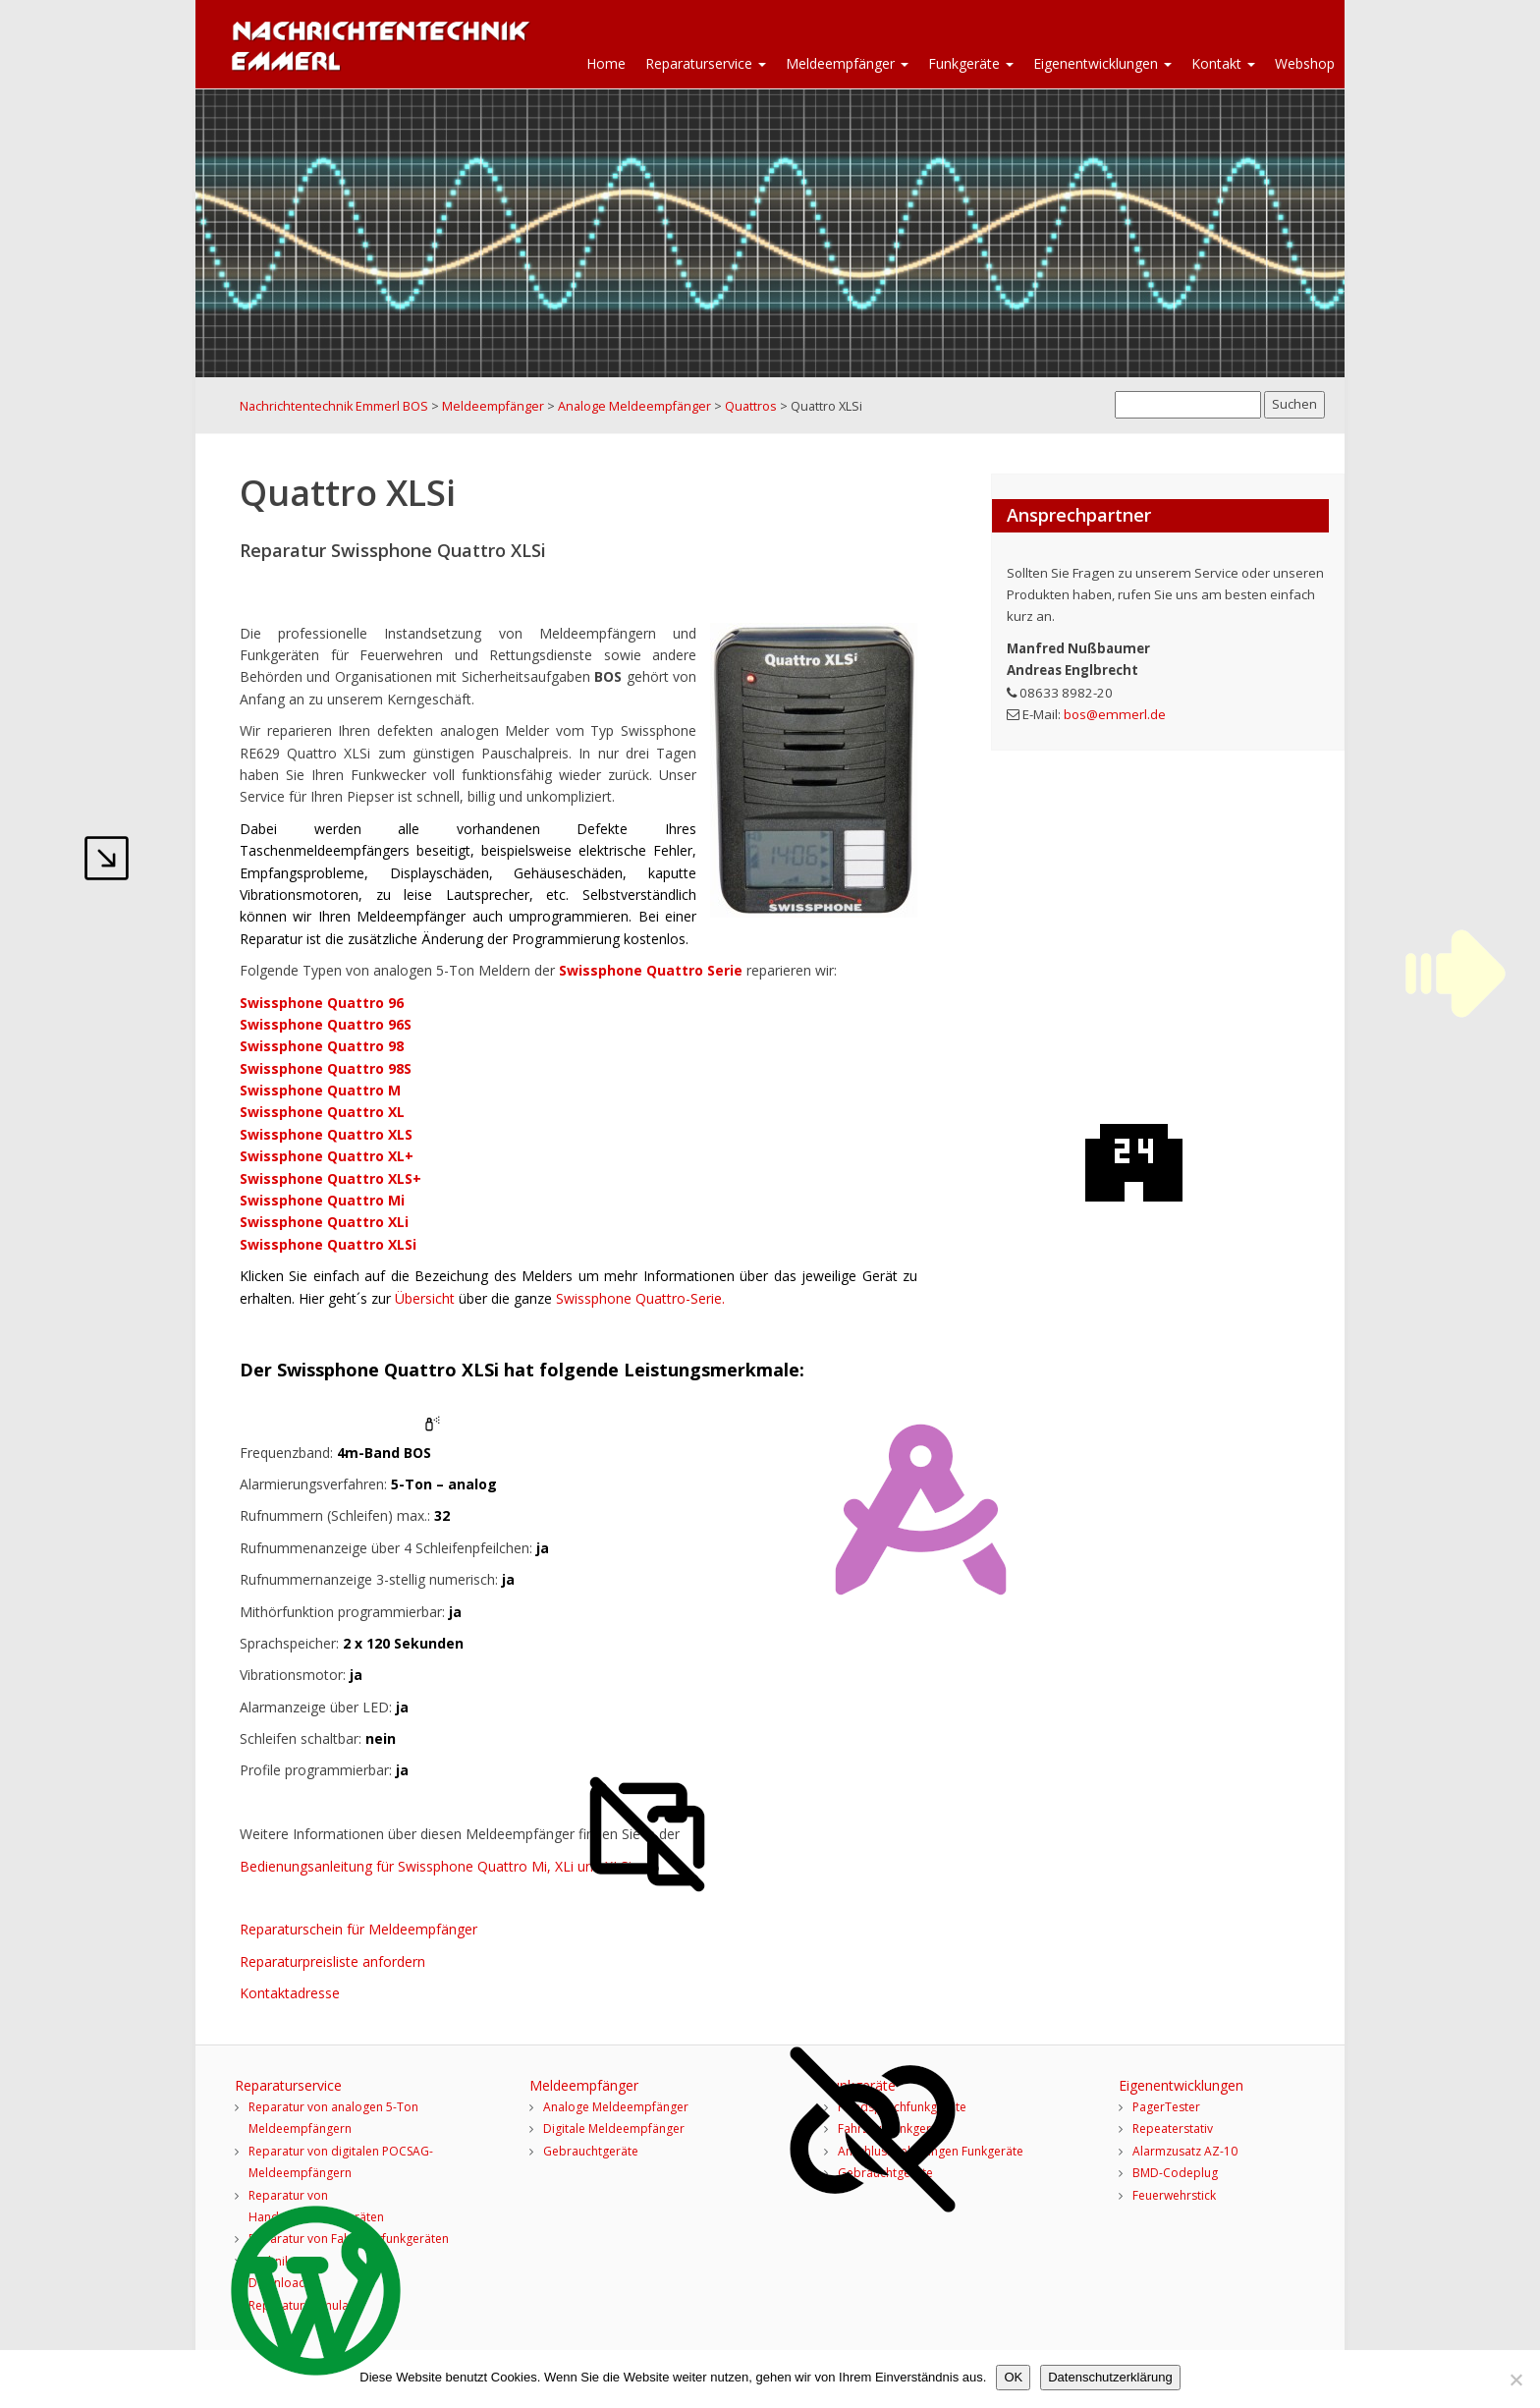  I want to click on skip forward or advance to next item, so click(1457, 974).